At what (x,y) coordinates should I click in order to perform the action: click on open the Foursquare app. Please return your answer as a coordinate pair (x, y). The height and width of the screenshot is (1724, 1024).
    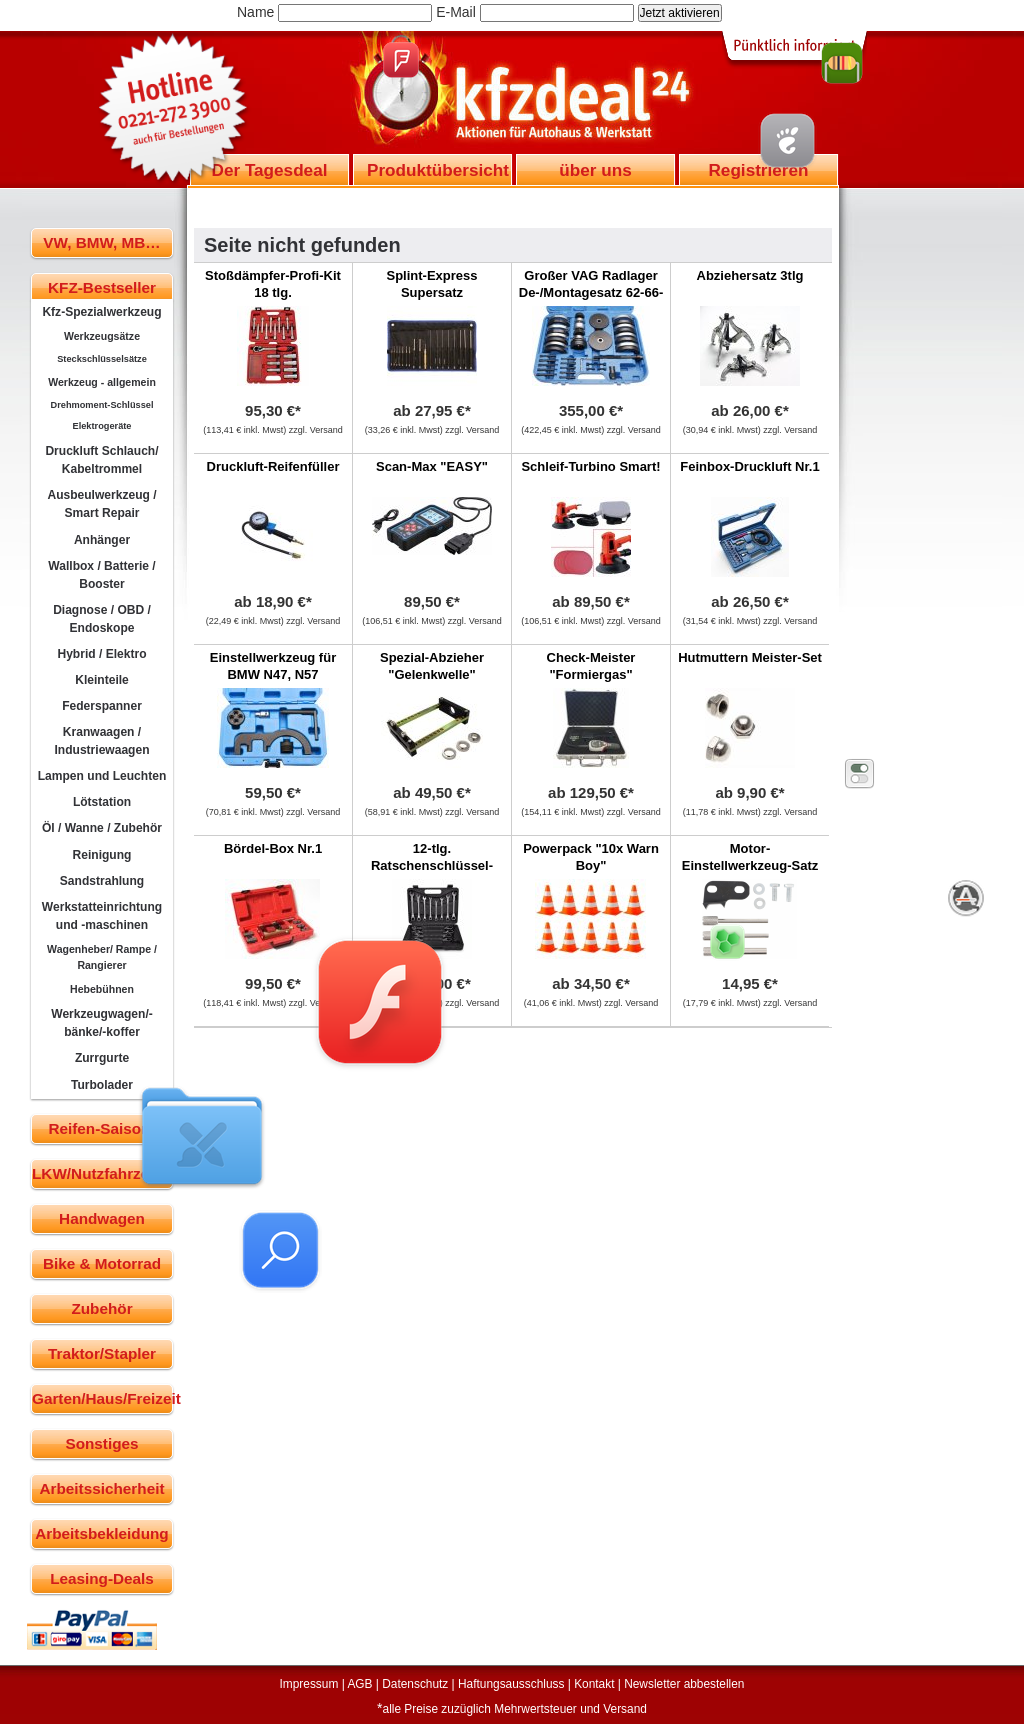
    Looking at the image, I should click on (401, 60).